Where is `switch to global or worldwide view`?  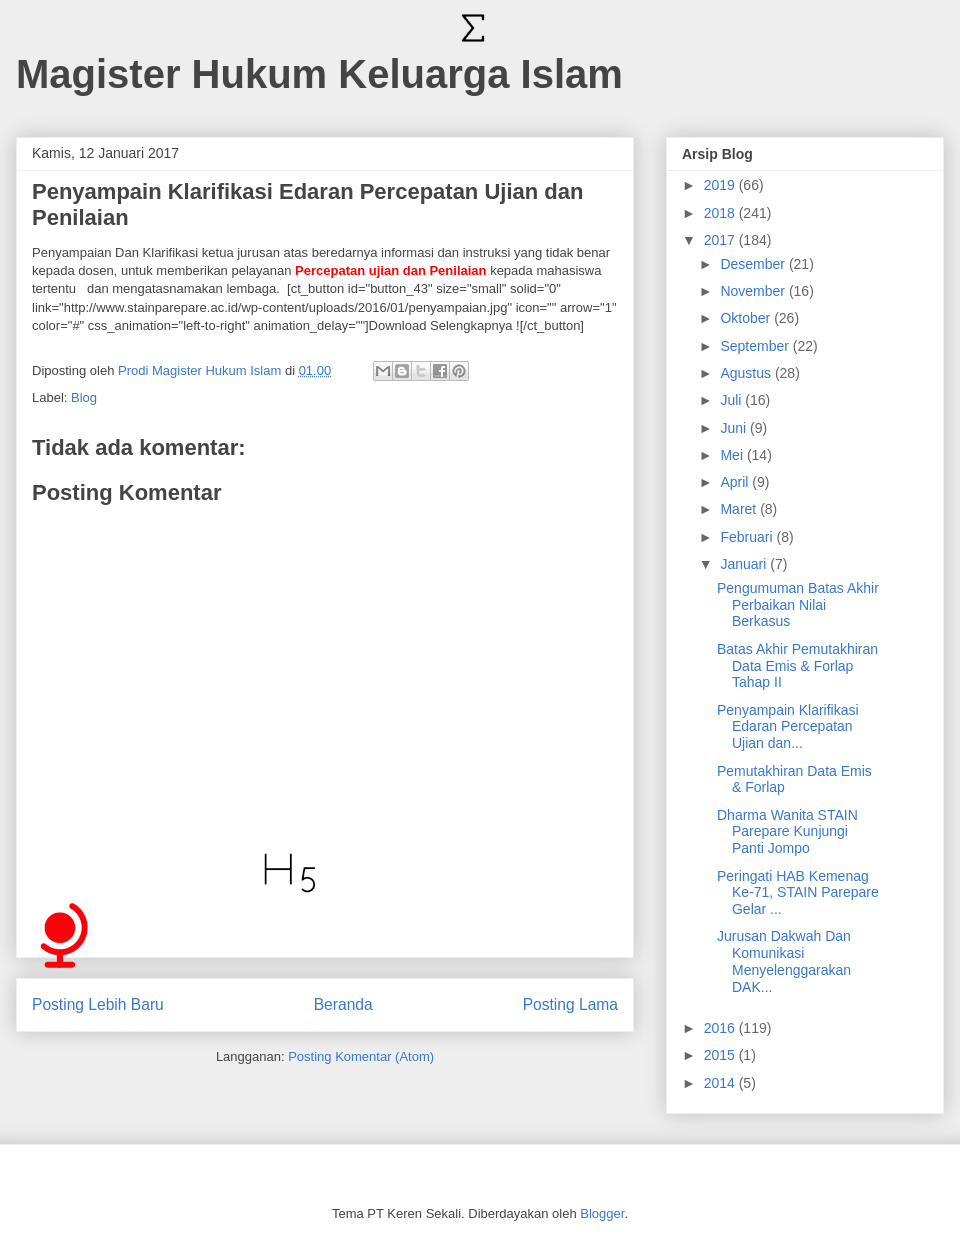 switch to global or worldwide view is located at coordinates (63, 937).